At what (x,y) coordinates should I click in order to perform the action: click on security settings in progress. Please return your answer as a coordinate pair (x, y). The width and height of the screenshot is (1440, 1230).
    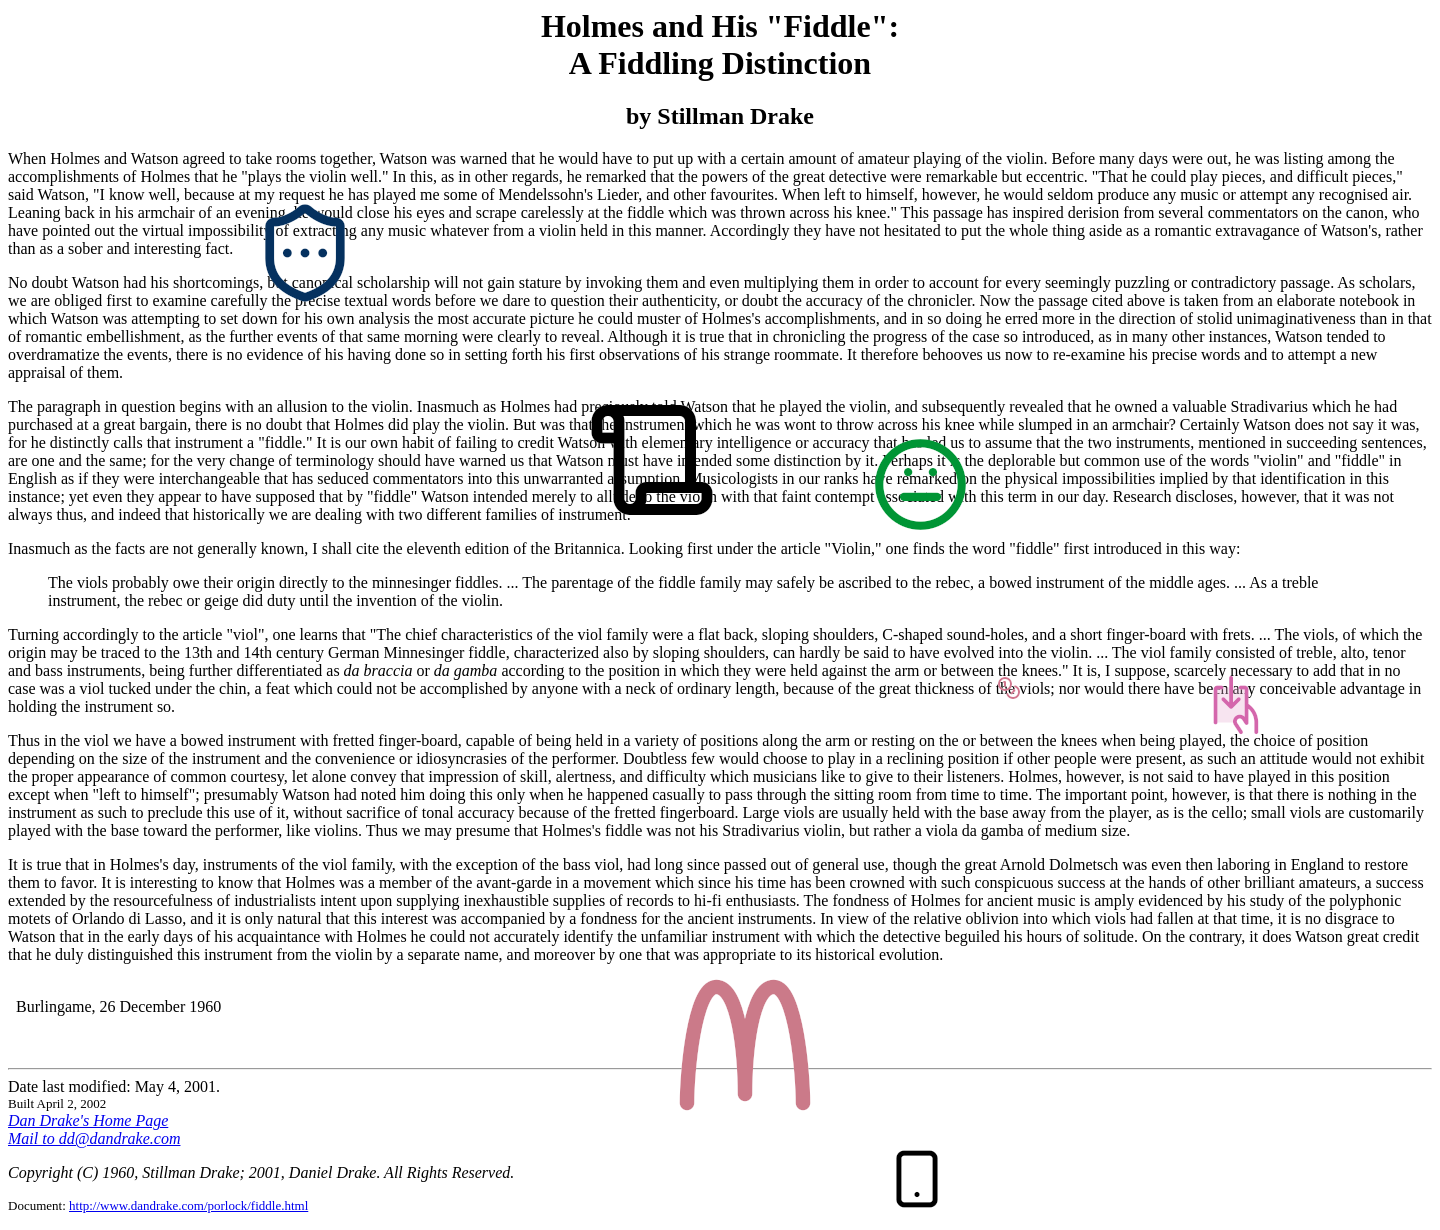
    Looking at the image, I should click on (305, 253).